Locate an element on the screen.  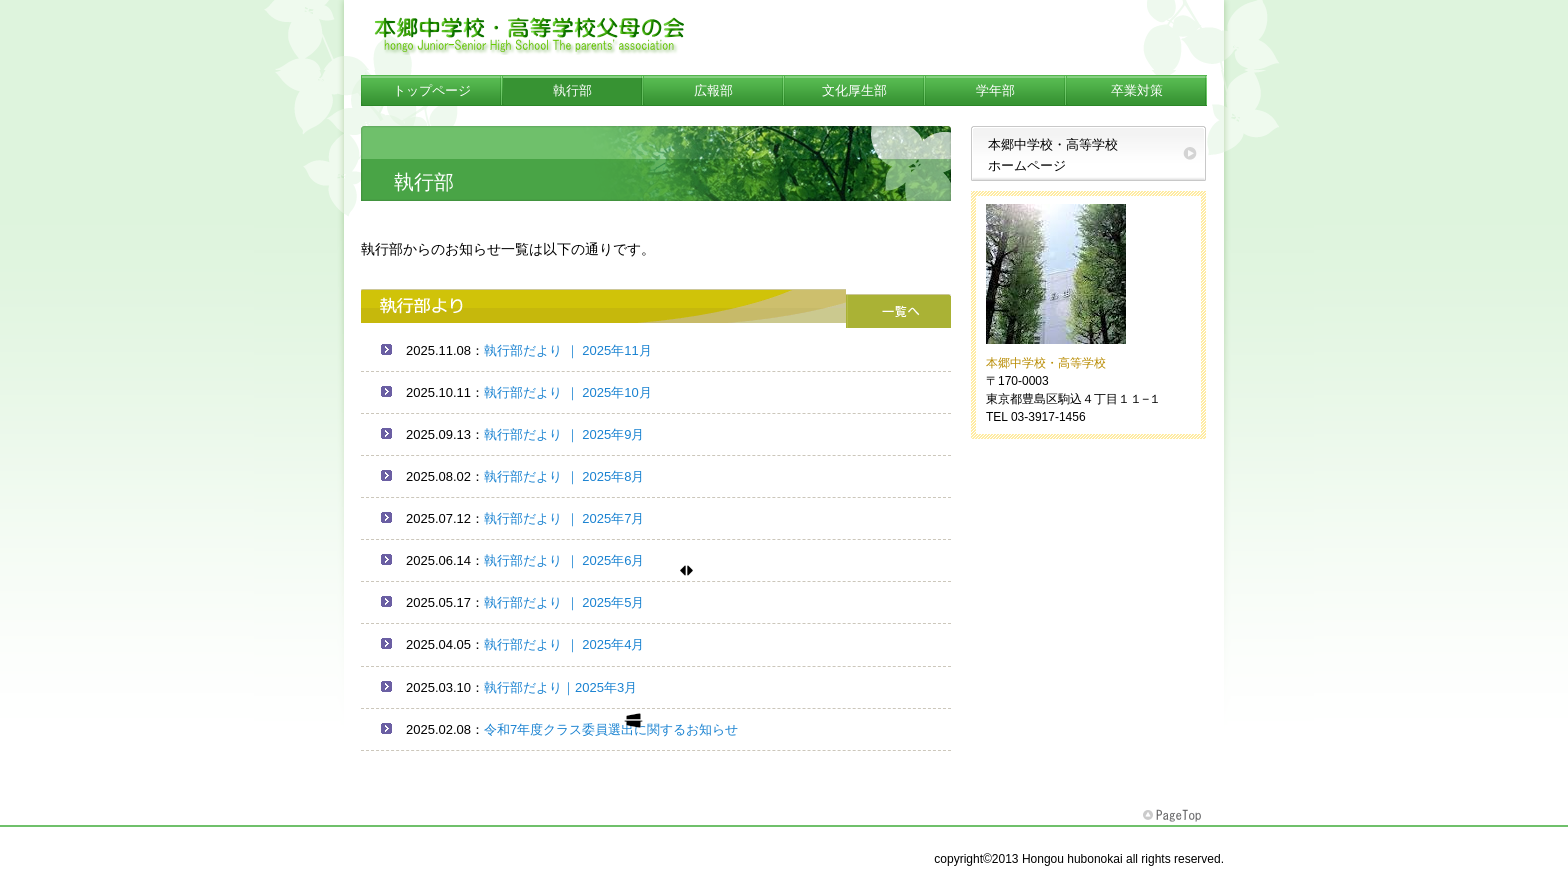
toggle perspective view mode is located at coordinates (633, 720).